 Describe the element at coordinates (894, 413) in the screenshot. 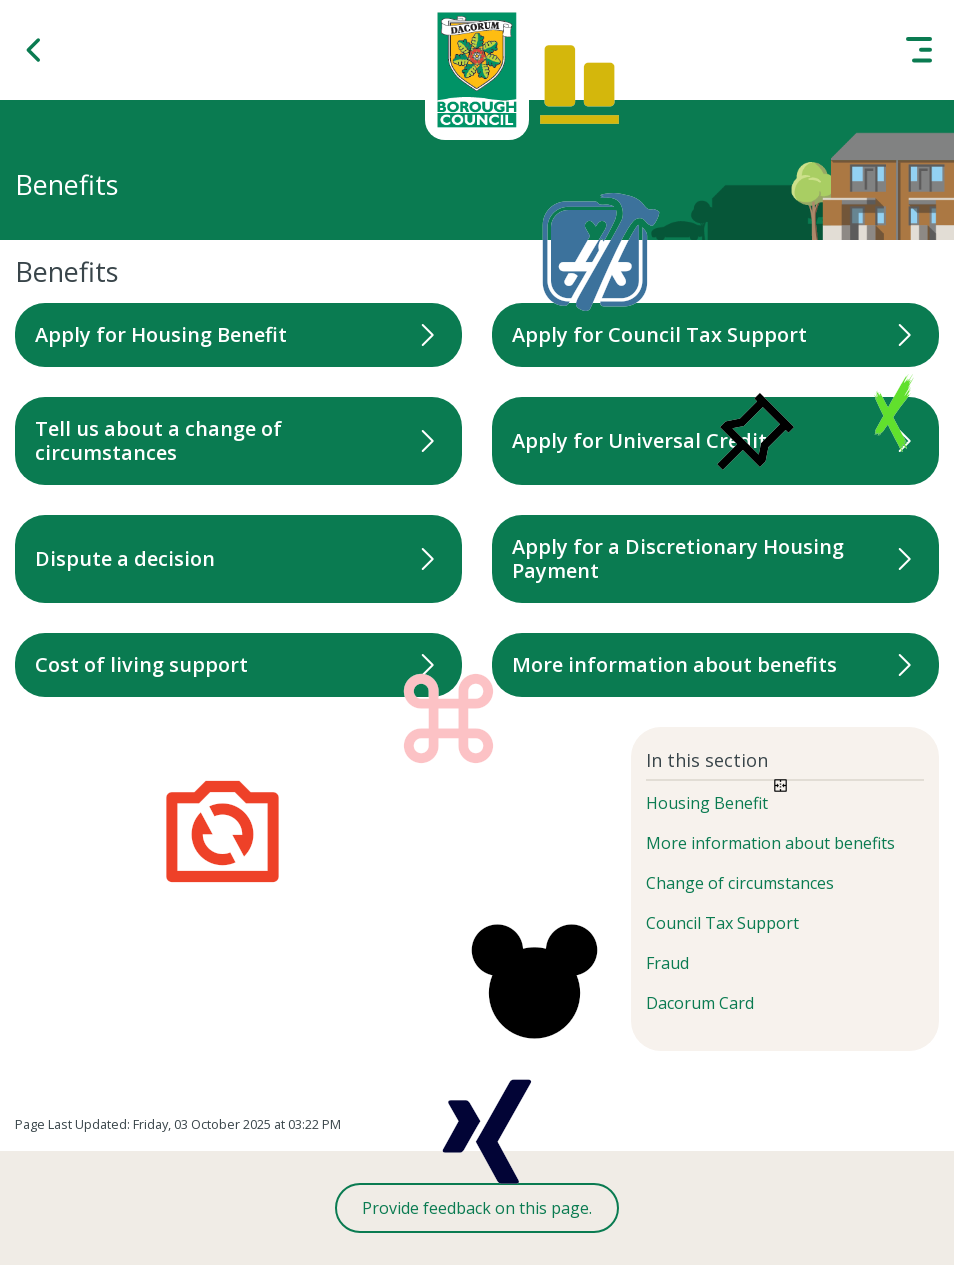

I see `pipx python package installer logo` at that location.